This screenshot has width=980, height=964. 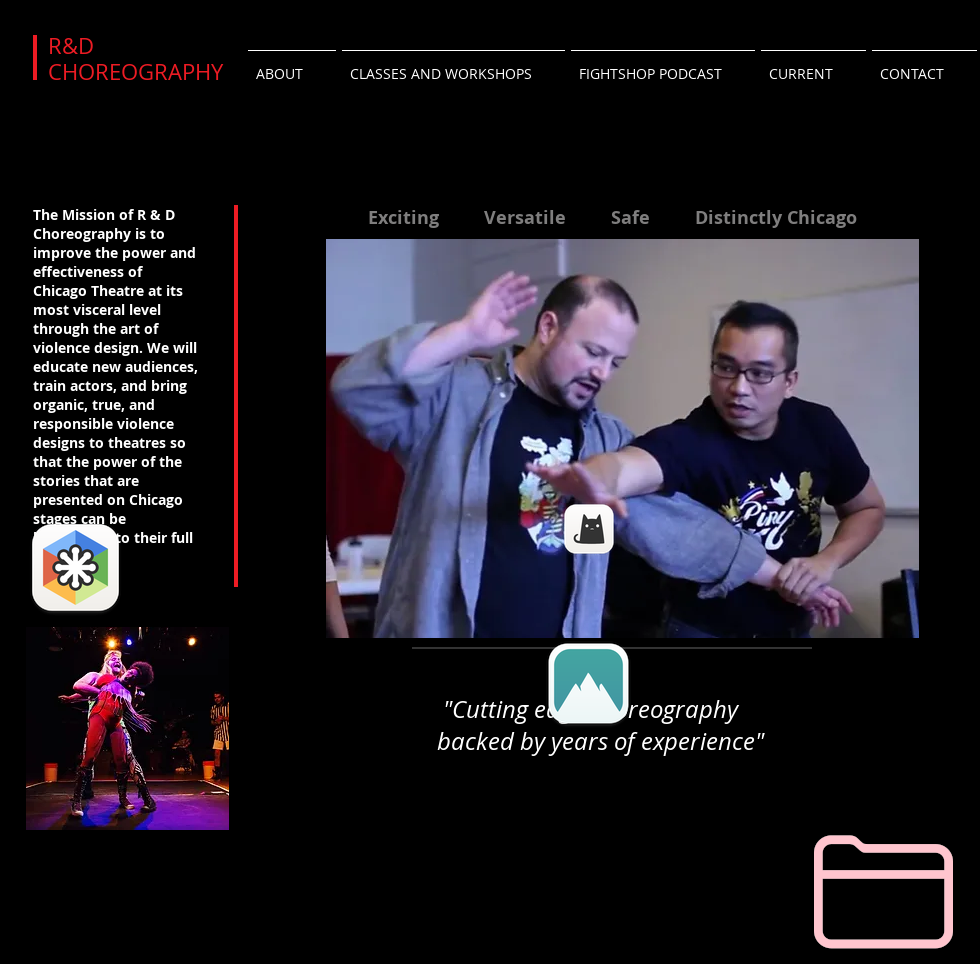 What do you see at coordinates (75, 567) in the screenshot?
I see `open boxy svg vector graphics editor` at bounding box center [75, 567].